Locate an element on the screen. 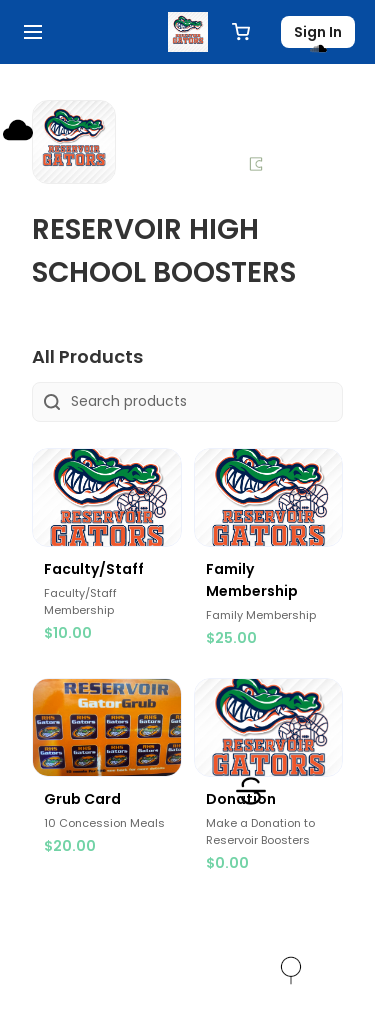 The image size is (375, 1015). open SoundCloud app is located at coordinates (318, 48).